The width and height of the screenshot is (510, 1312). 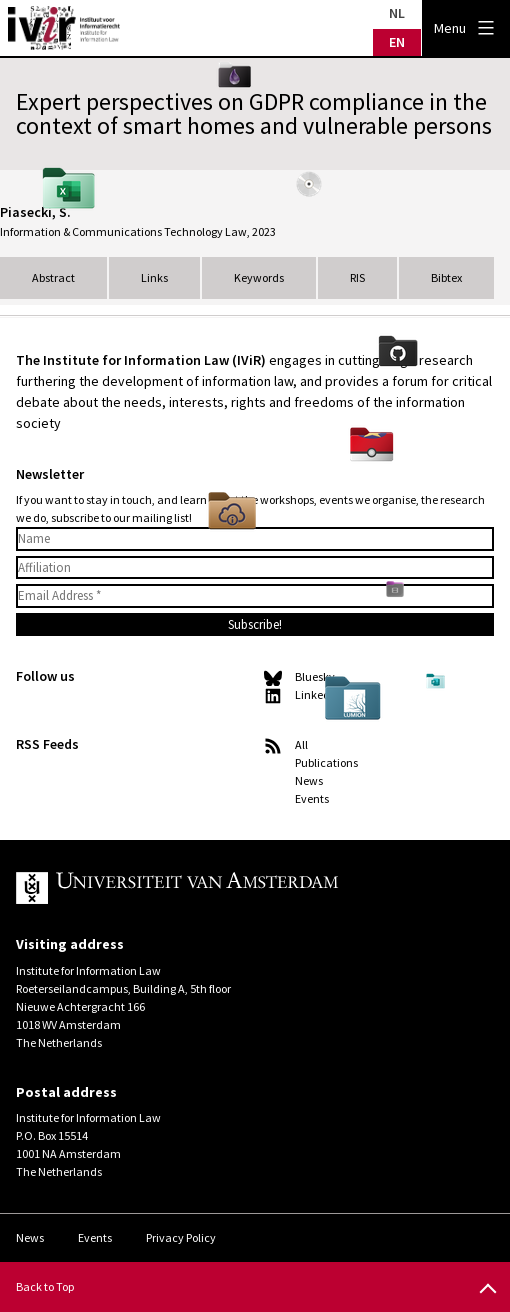 I want to click on open folder containing microsoft publisher files, so click(x=435, y=681).